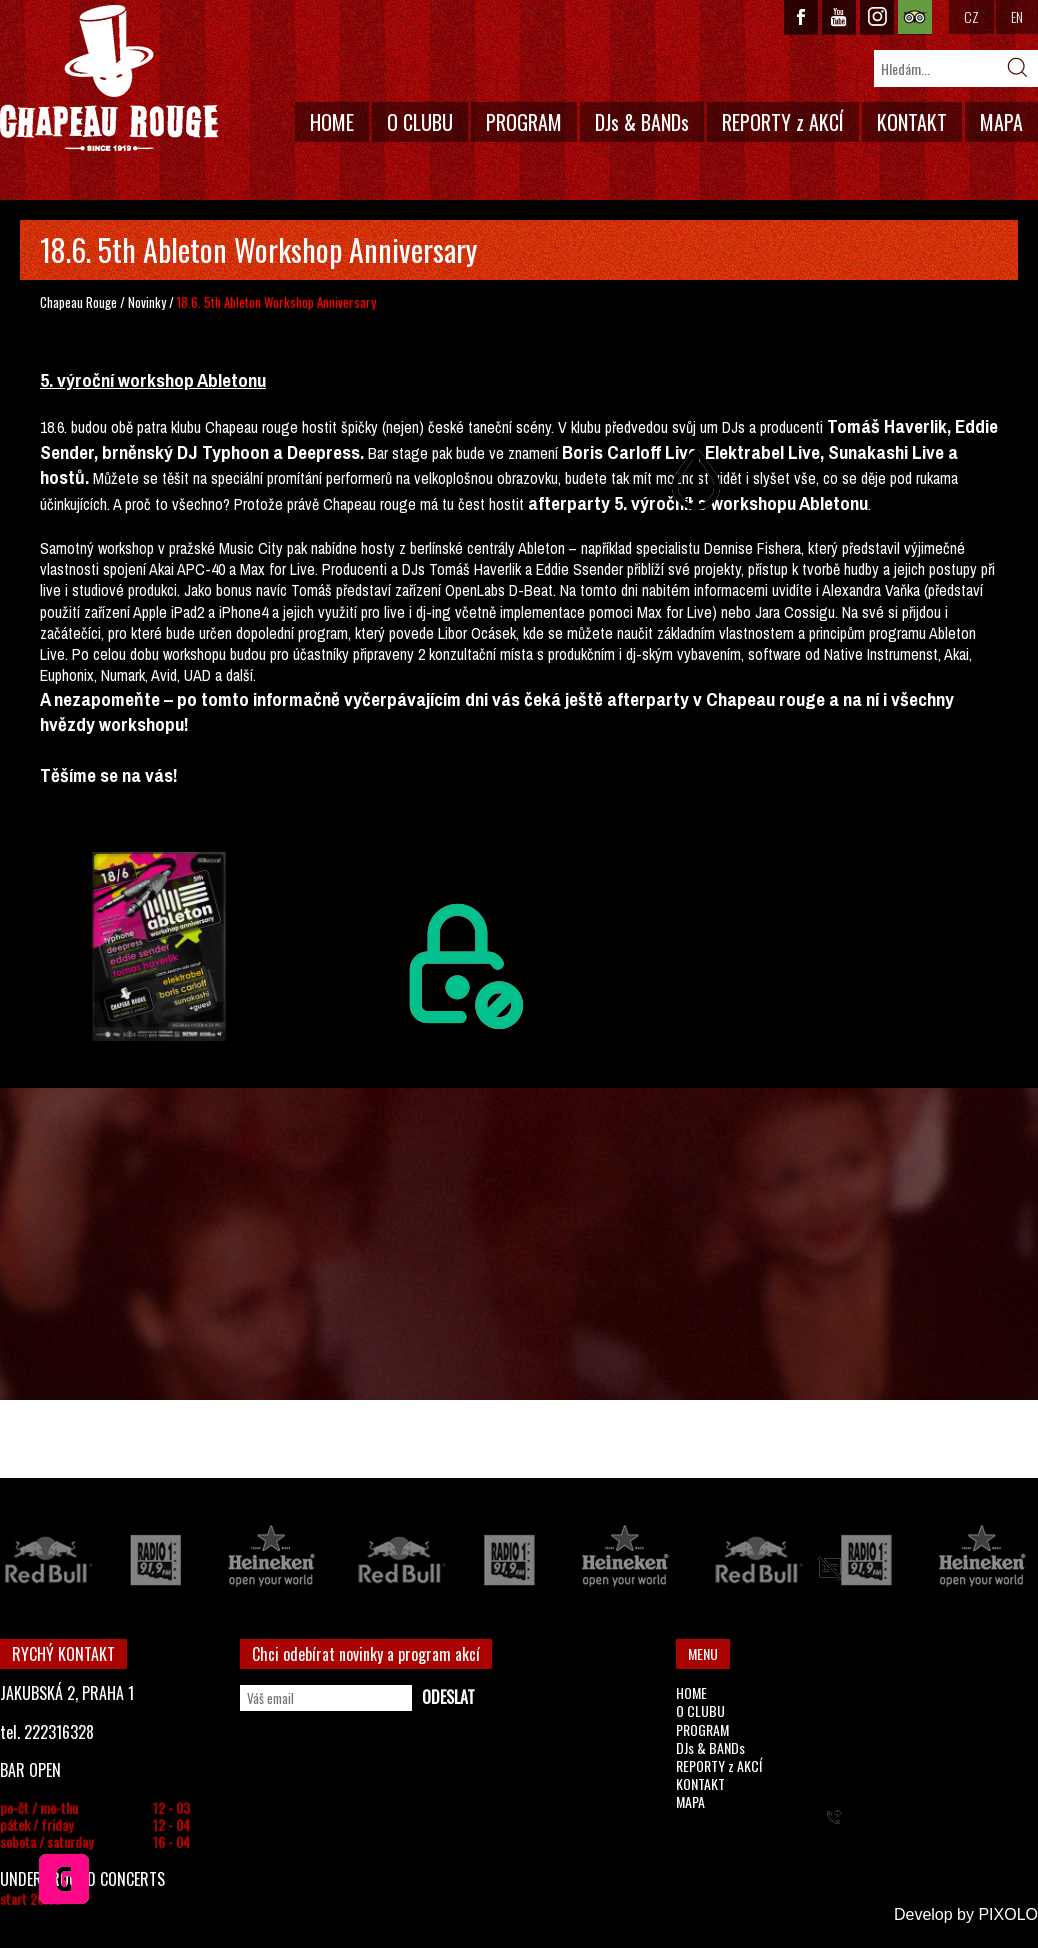  I want to click on indicates 50% humidity level, so click(696, 480).